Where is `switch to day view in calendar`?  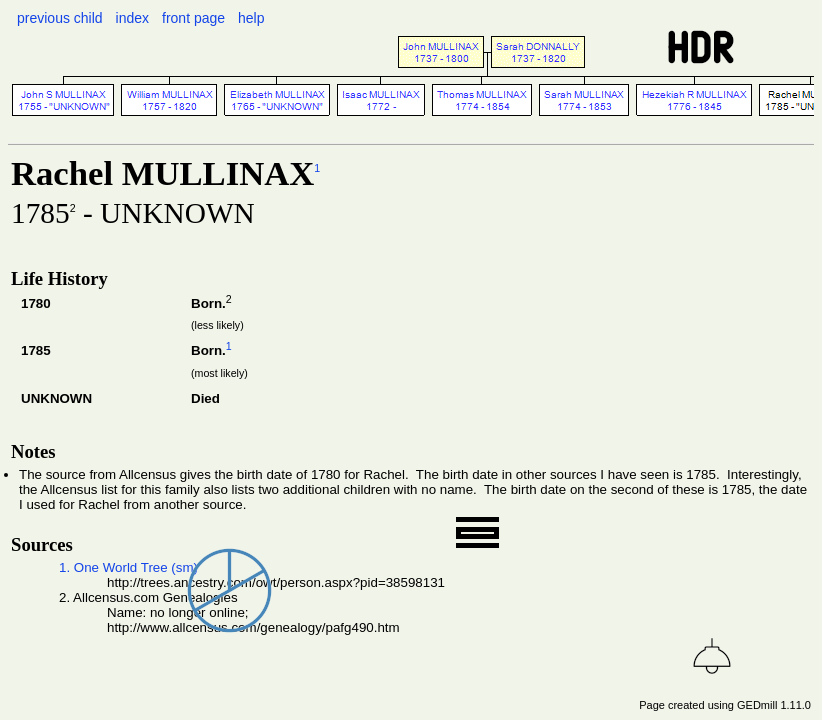 switch to day view in calendar is located at coordinates (477, 531).